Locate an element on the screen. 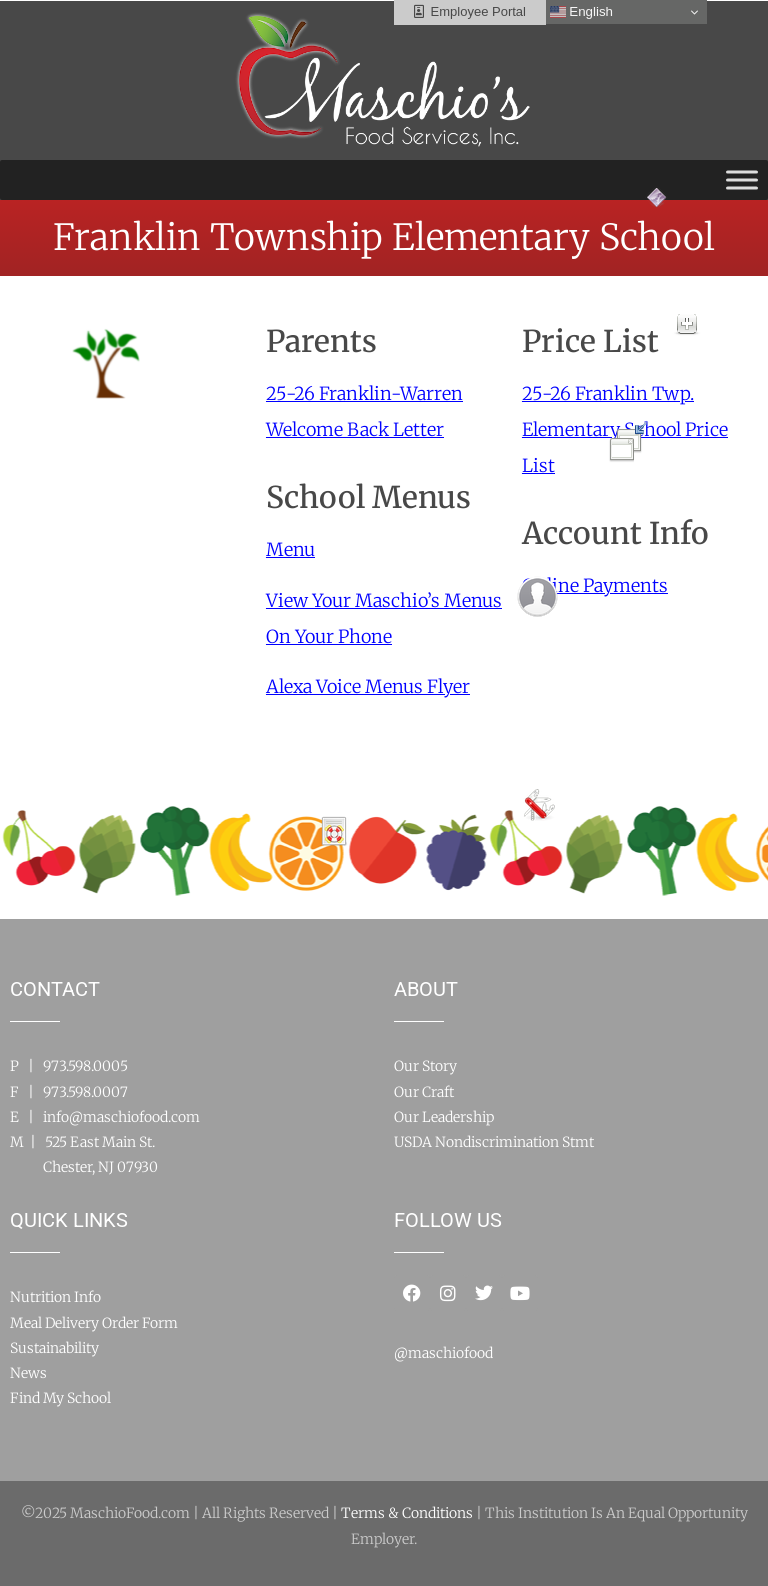 This screenshot has width=768, height=1586. zoom in to enlarge content is located at coordinates (687, 323).